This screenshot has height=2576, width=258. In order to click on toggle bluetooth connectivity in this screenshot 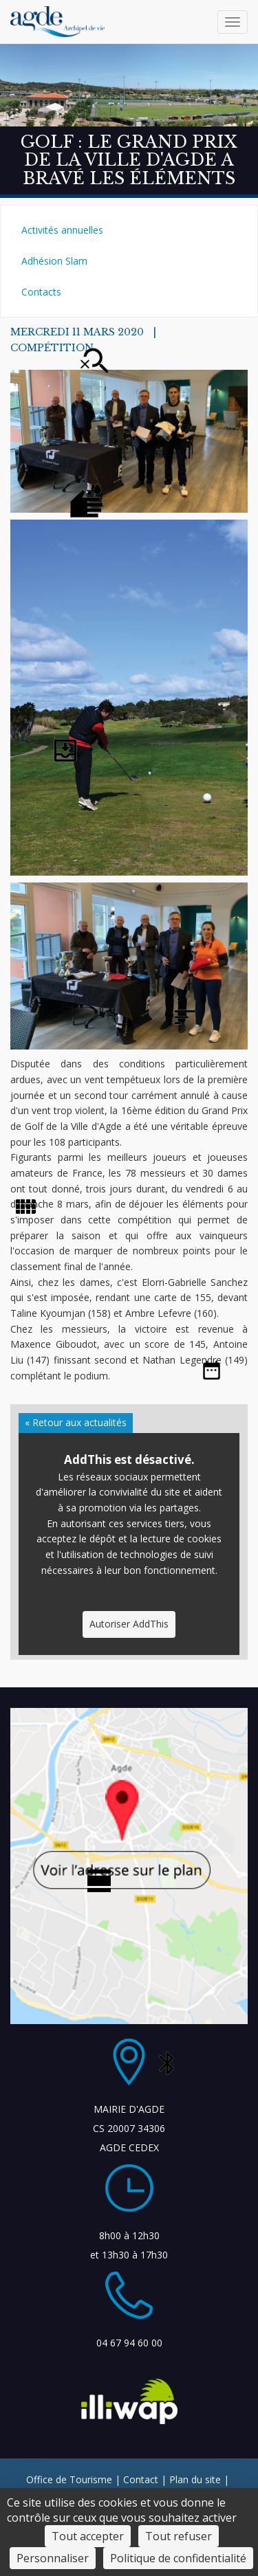, I will do `click(167, 2063)`.